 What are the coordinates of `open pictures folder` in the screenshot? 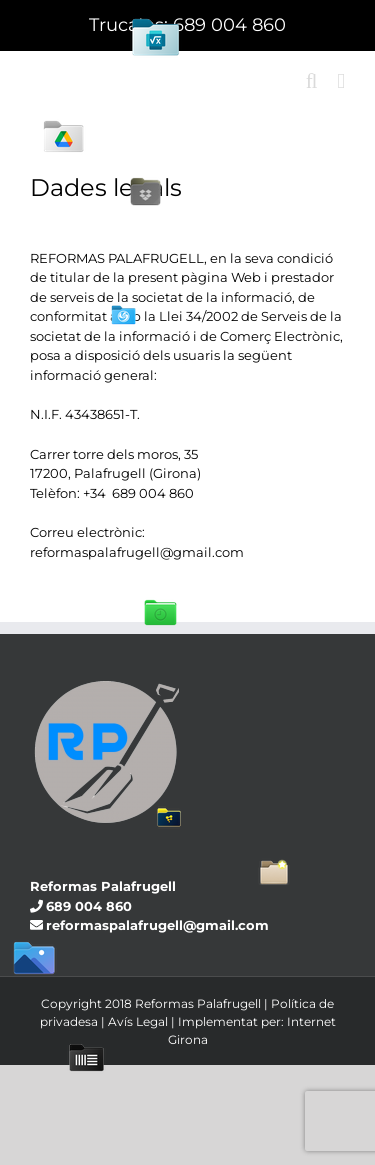 It's located at (34, 959).